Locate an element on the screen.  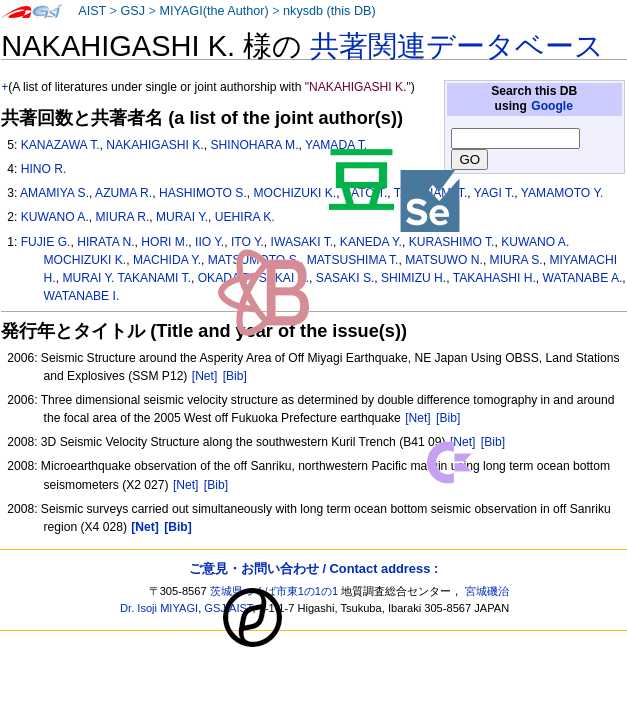
selenium browser automation framework logo is located at coordinates (430, 201).